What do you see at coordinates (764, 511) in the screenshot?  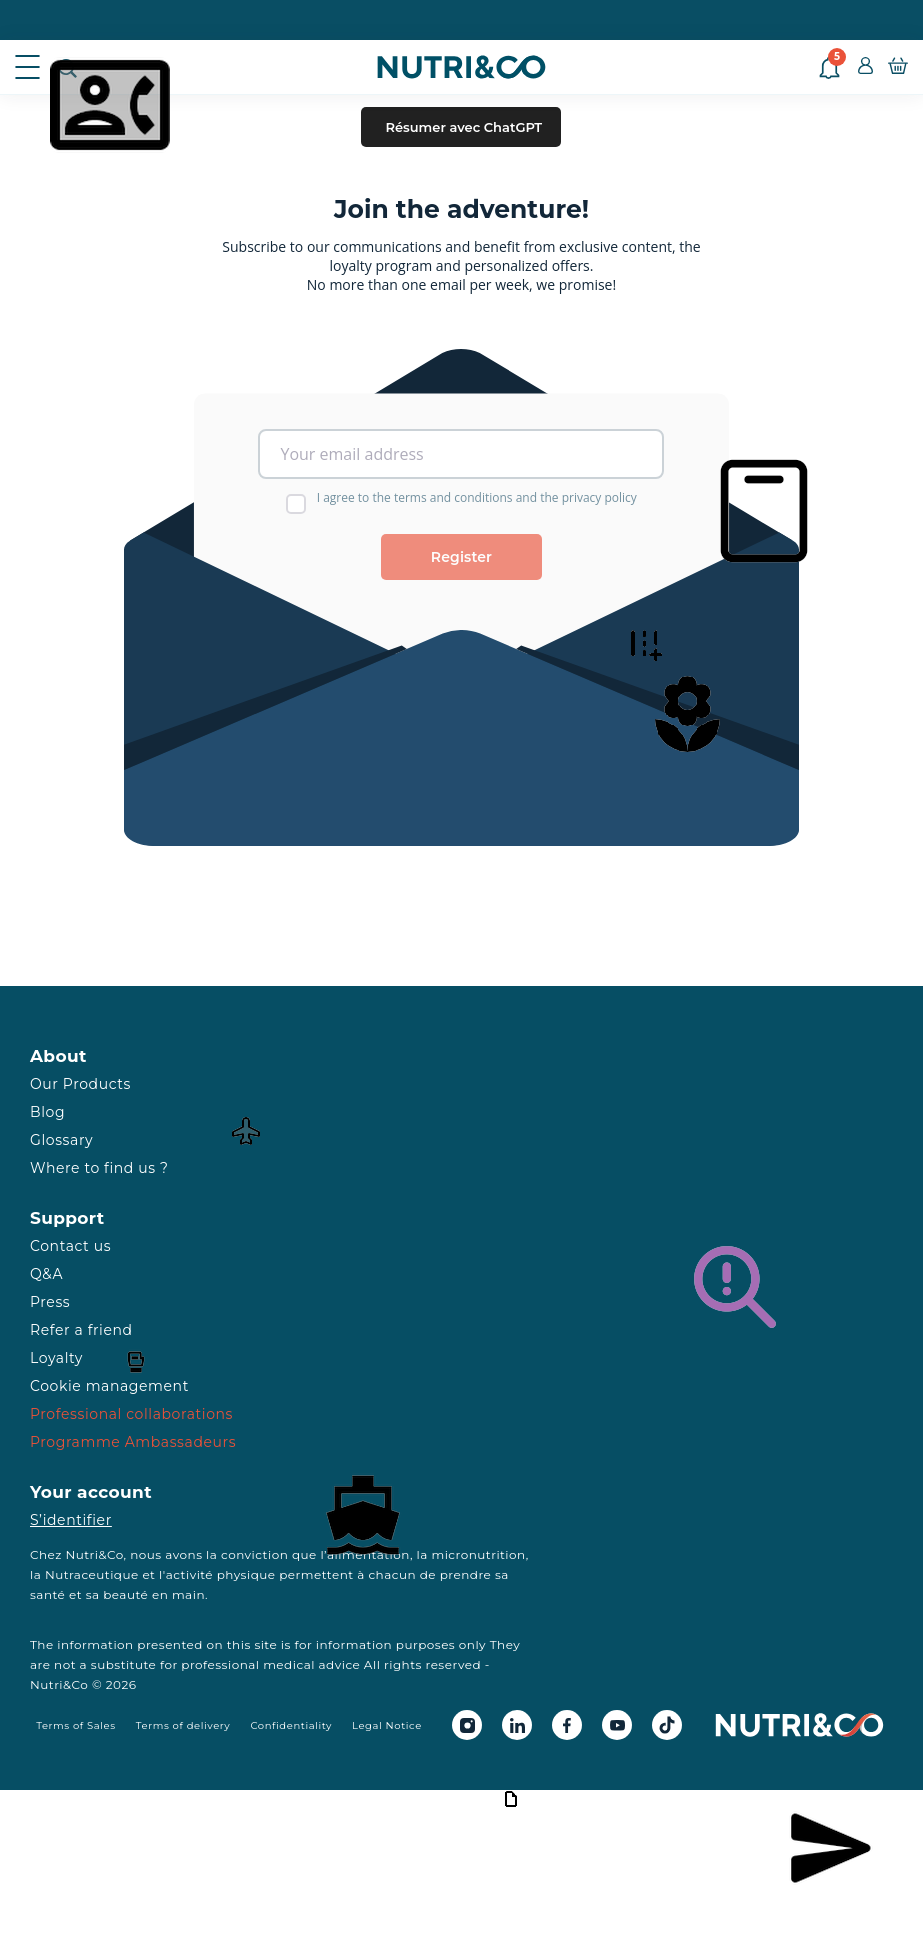 I see `tablet device with top speaker` at bounding box center [764, 511].